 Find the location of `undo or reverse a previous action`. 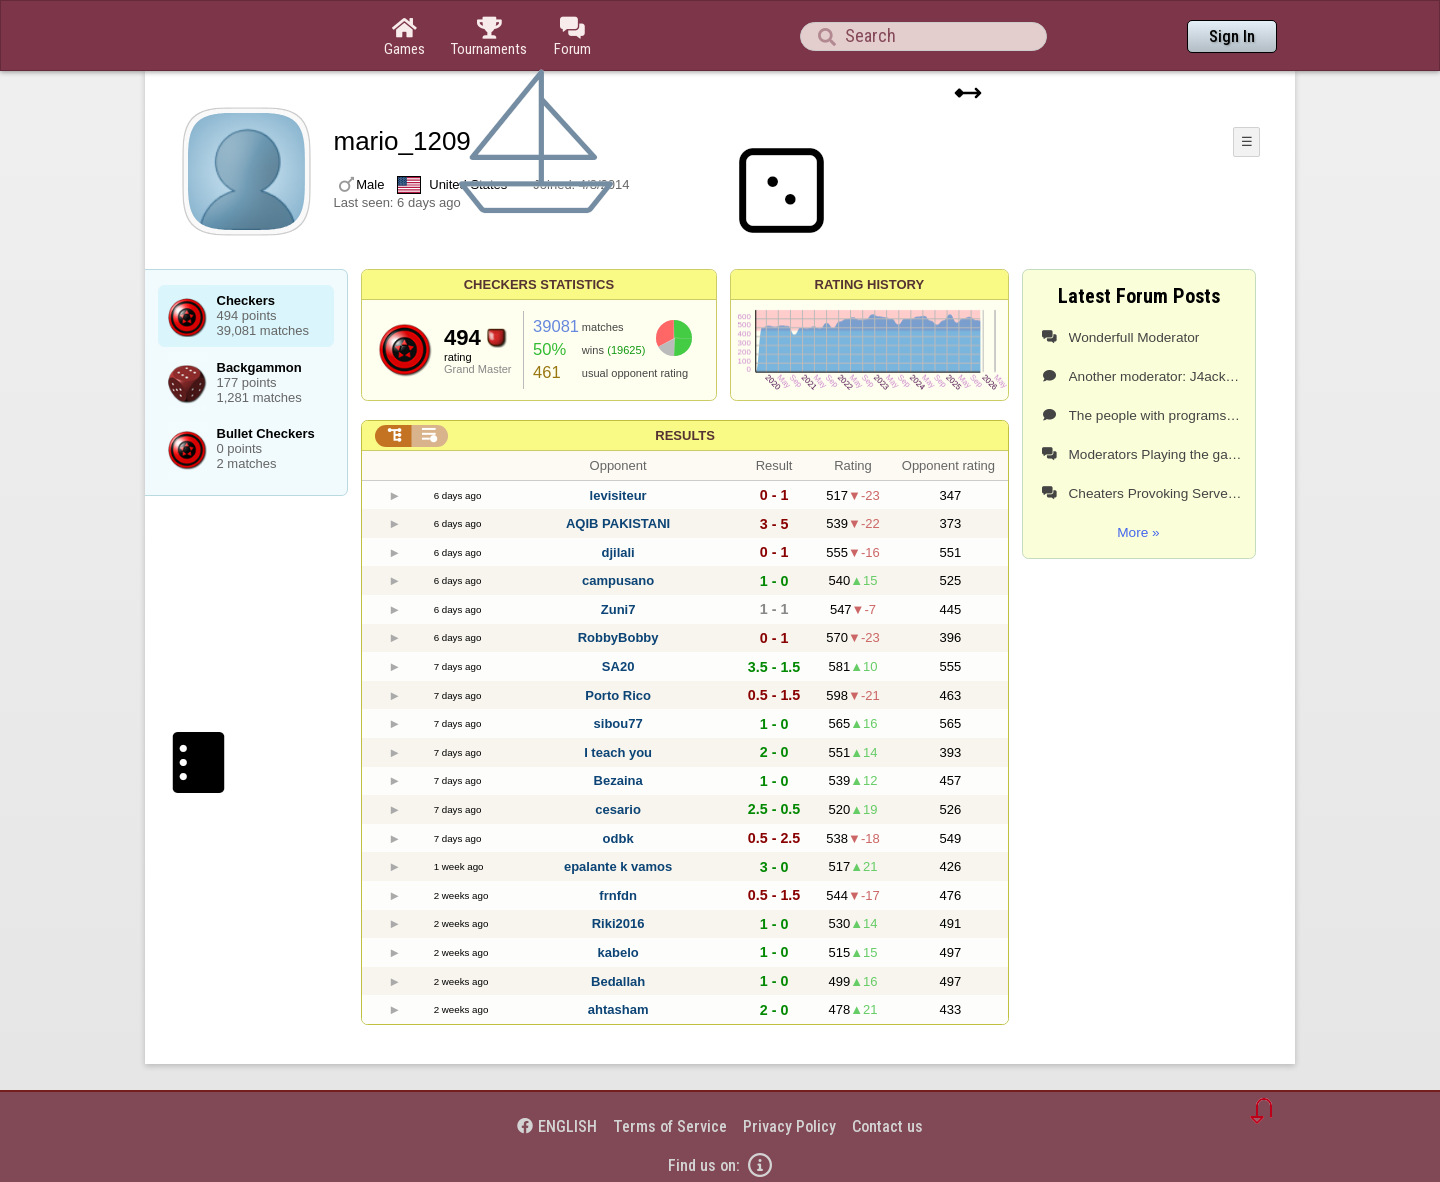

undo or reverse a previous action is located at coordinates (1262, 1111).